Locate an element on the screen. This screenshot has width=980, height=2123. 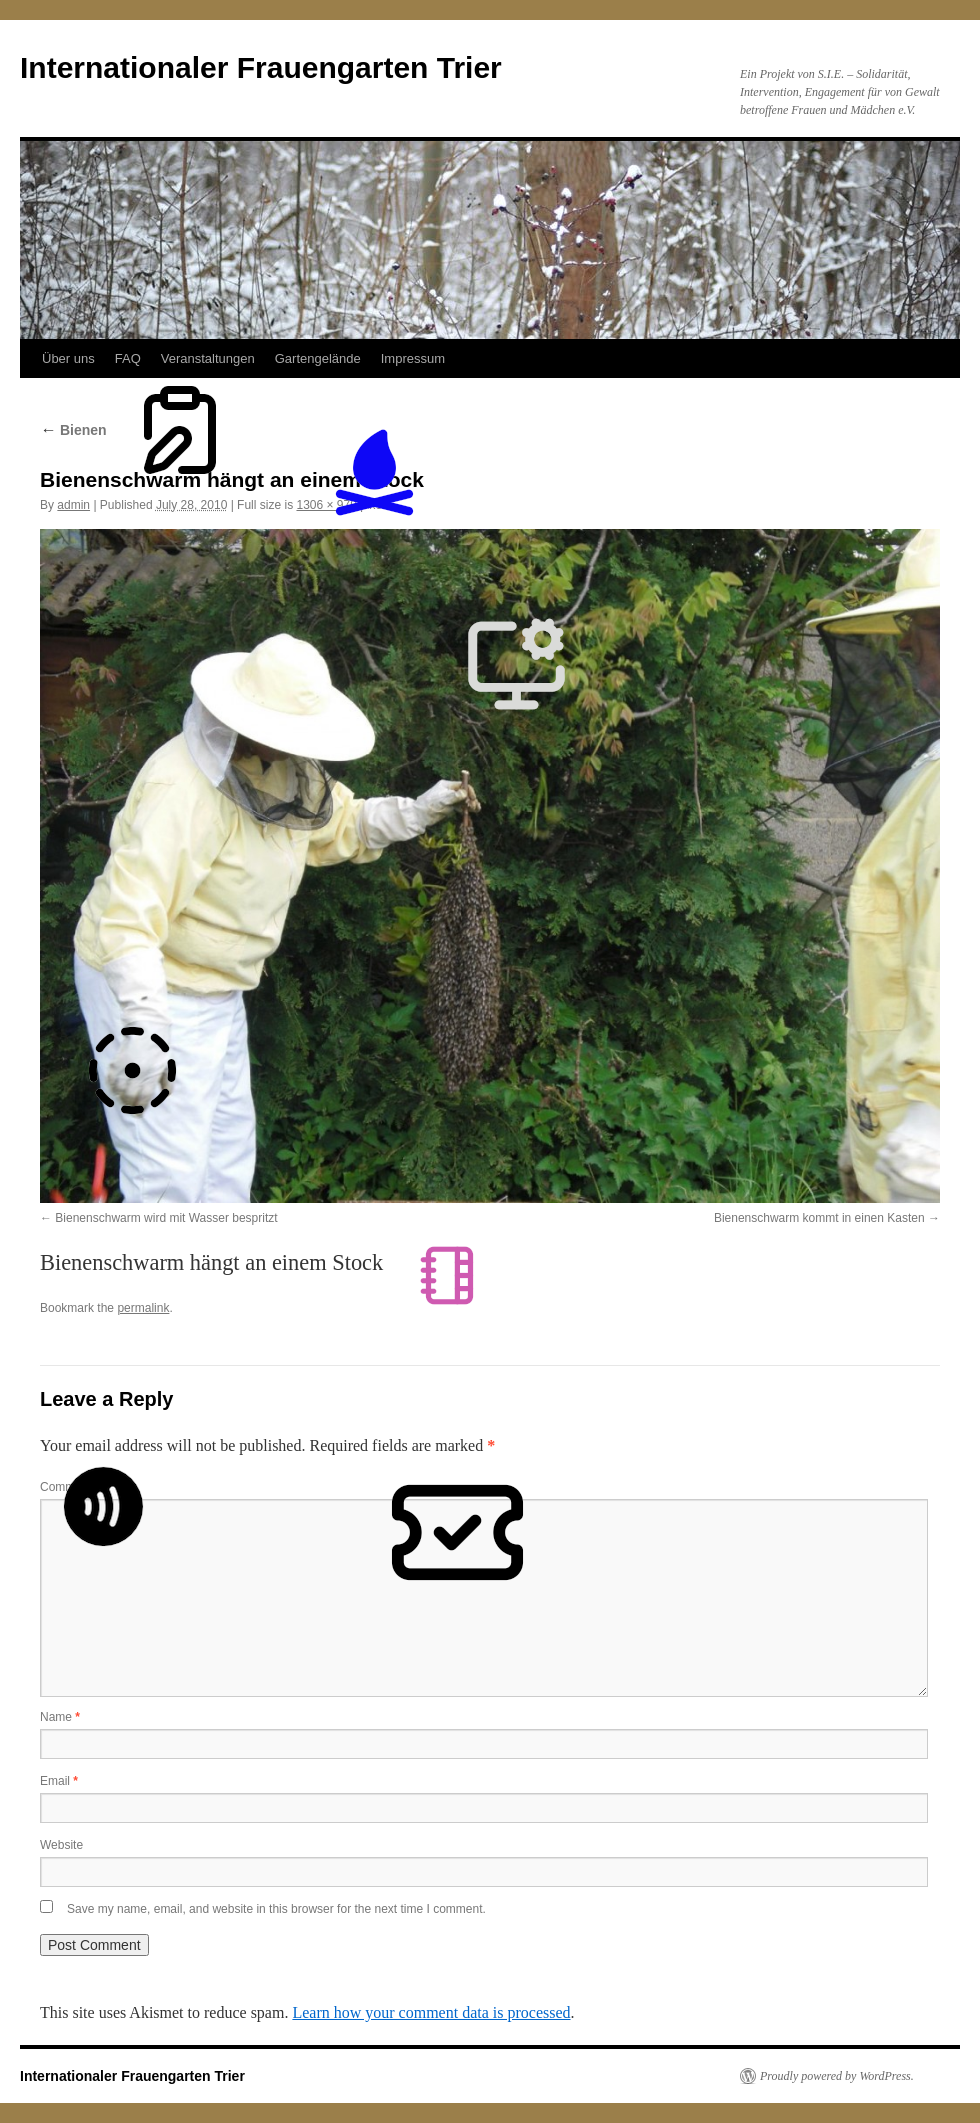
access display settings is located at coordinates (516, 665).